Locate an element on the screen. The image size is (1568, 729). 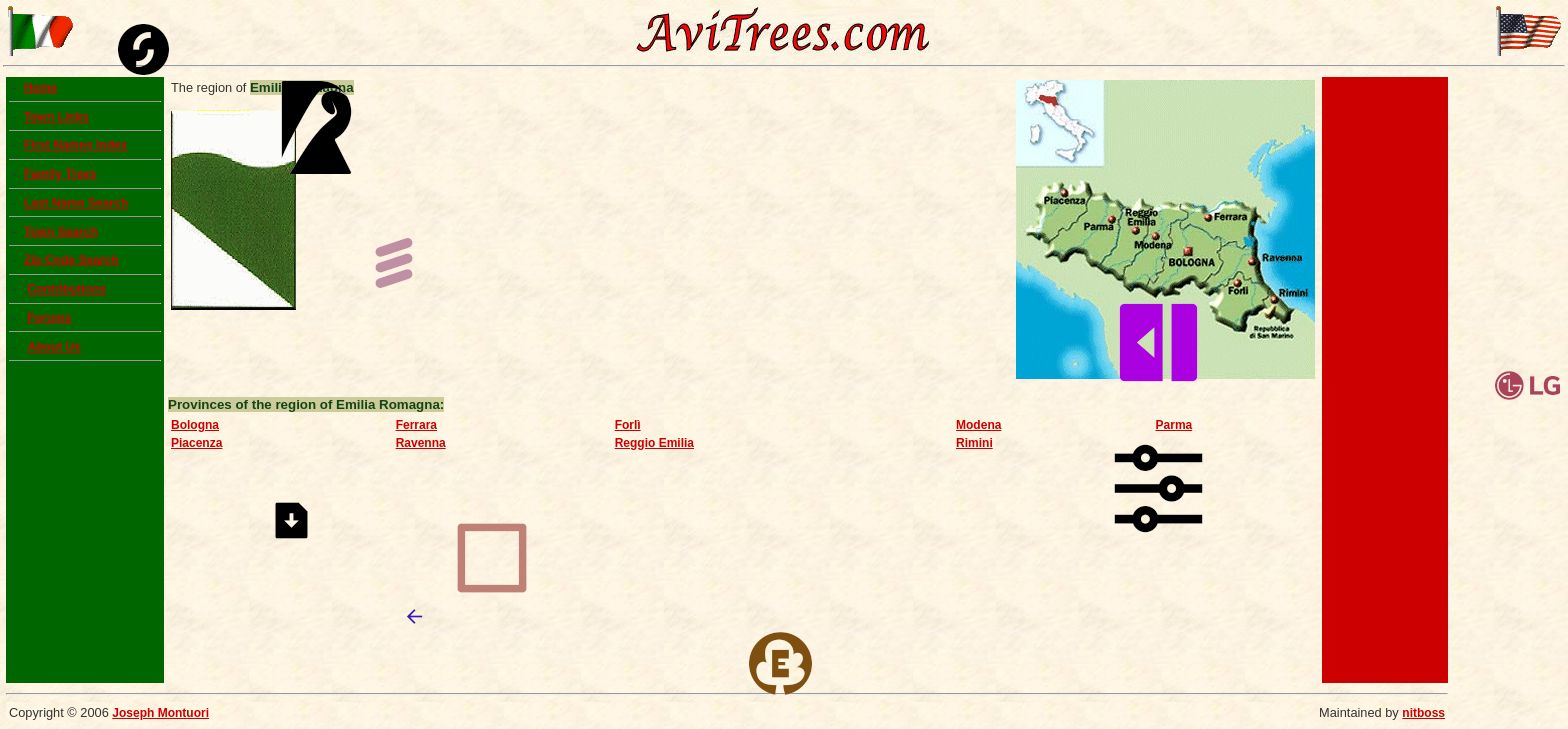
adjust audio or equalizer settings is located at coordinates (1158, 488).